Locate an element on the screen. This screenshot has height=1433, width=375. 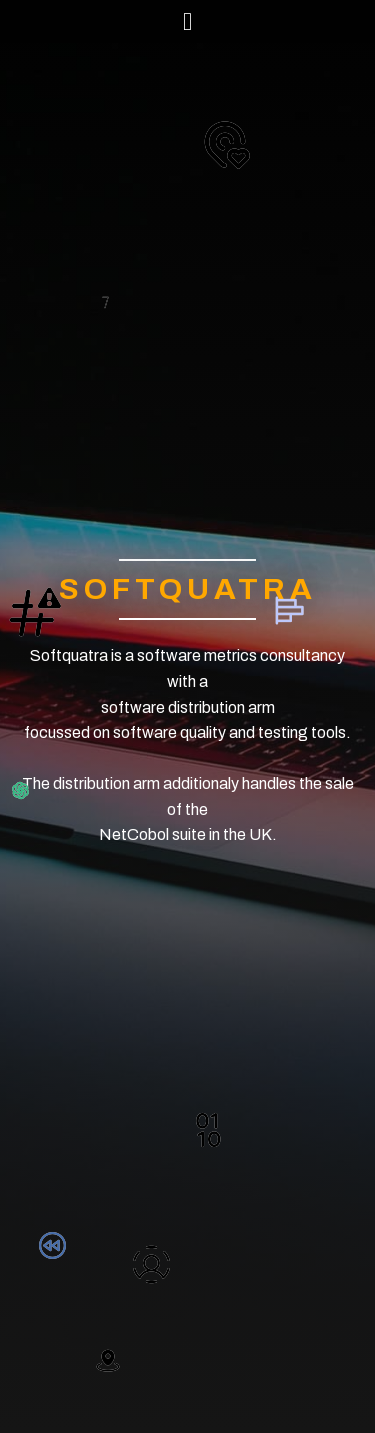
view or edit binary data is located at coordinates (208, 1130).